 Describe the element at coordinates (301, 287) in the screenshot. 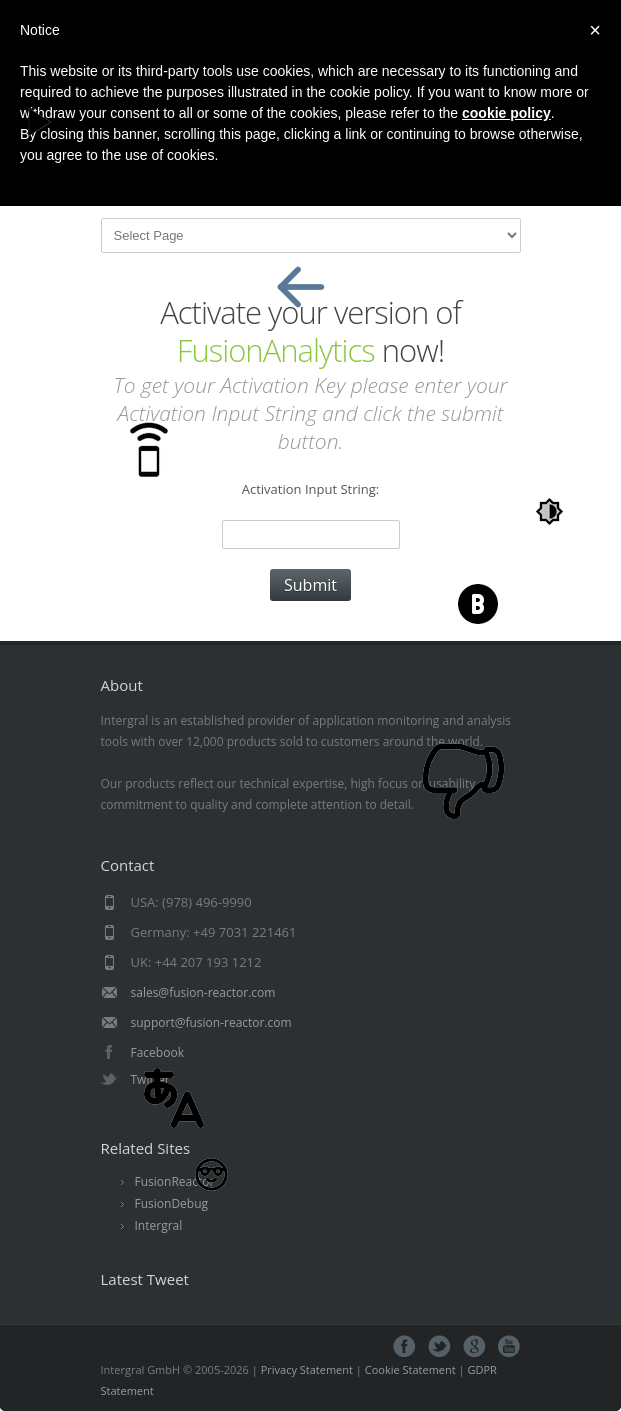

I see `go back to the previous screen` at that location.